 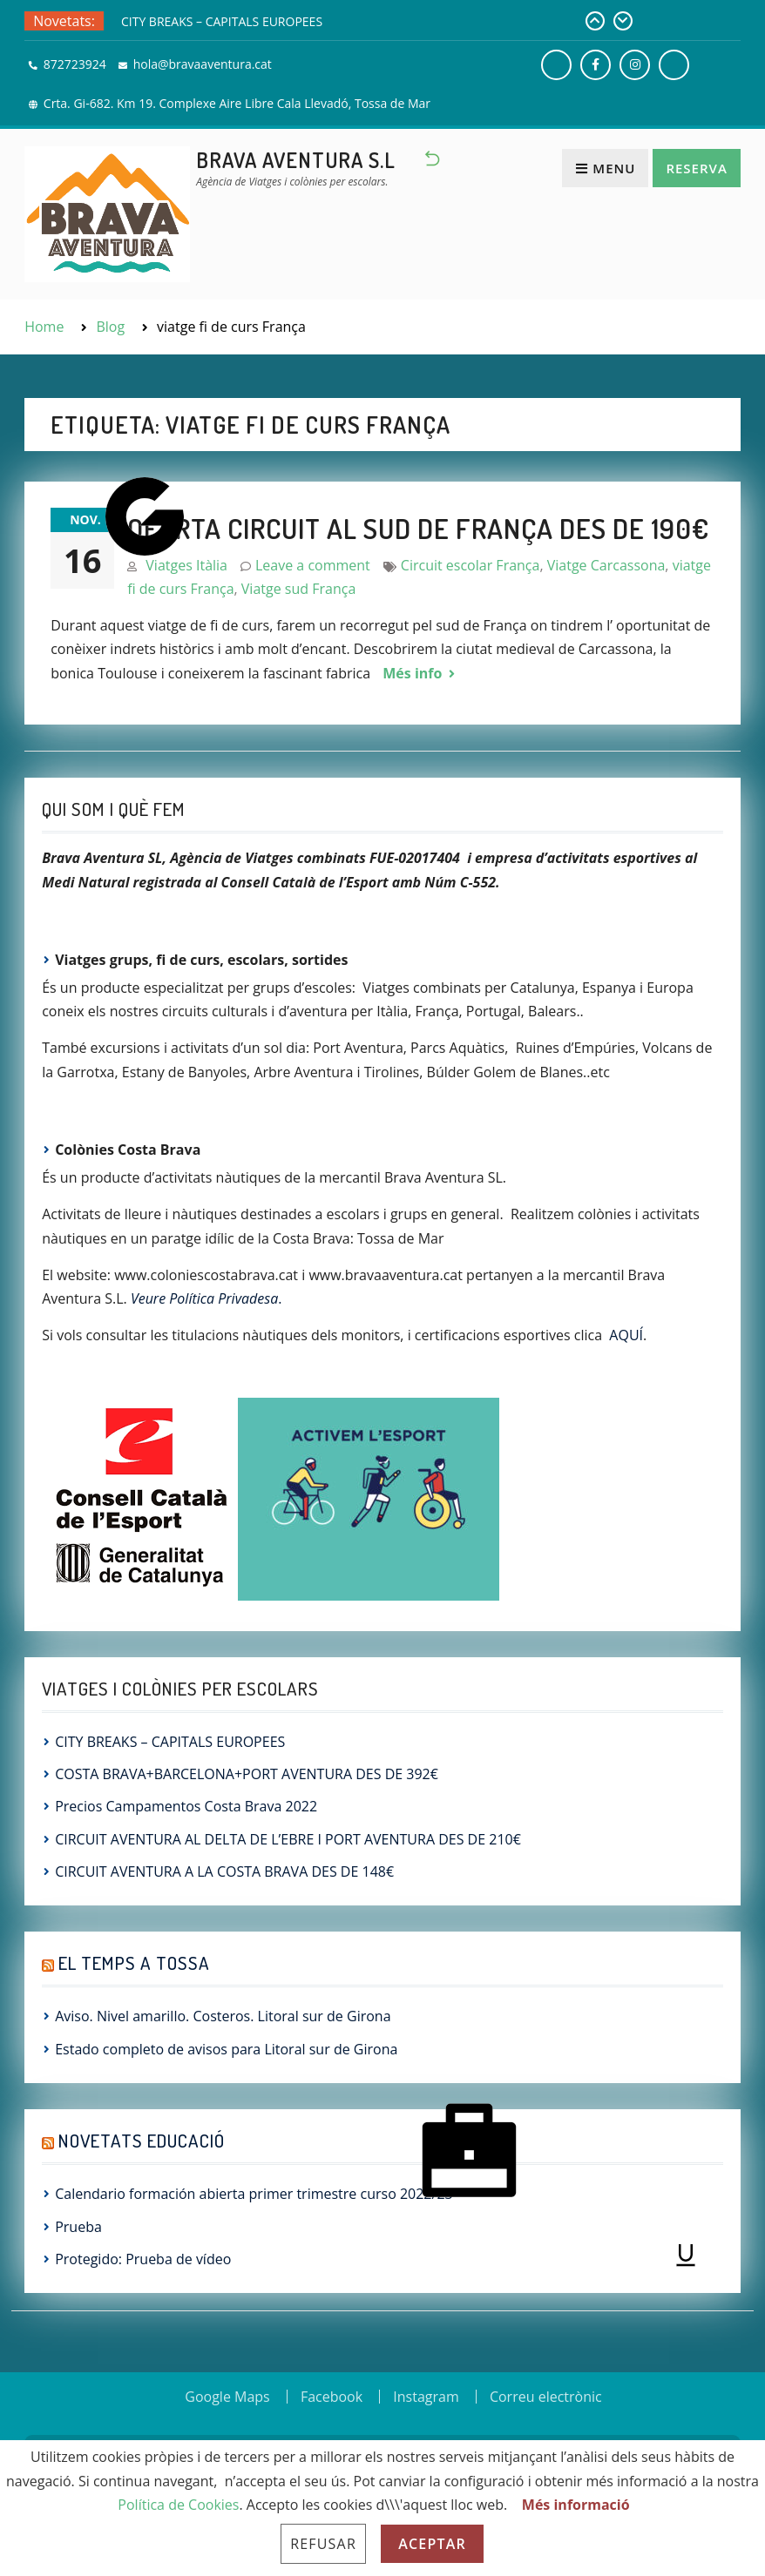 What do you see at coordinates (469, 2155) in the screenshot?
I see `access work or business-related features` at bounding box center [469, 2155].